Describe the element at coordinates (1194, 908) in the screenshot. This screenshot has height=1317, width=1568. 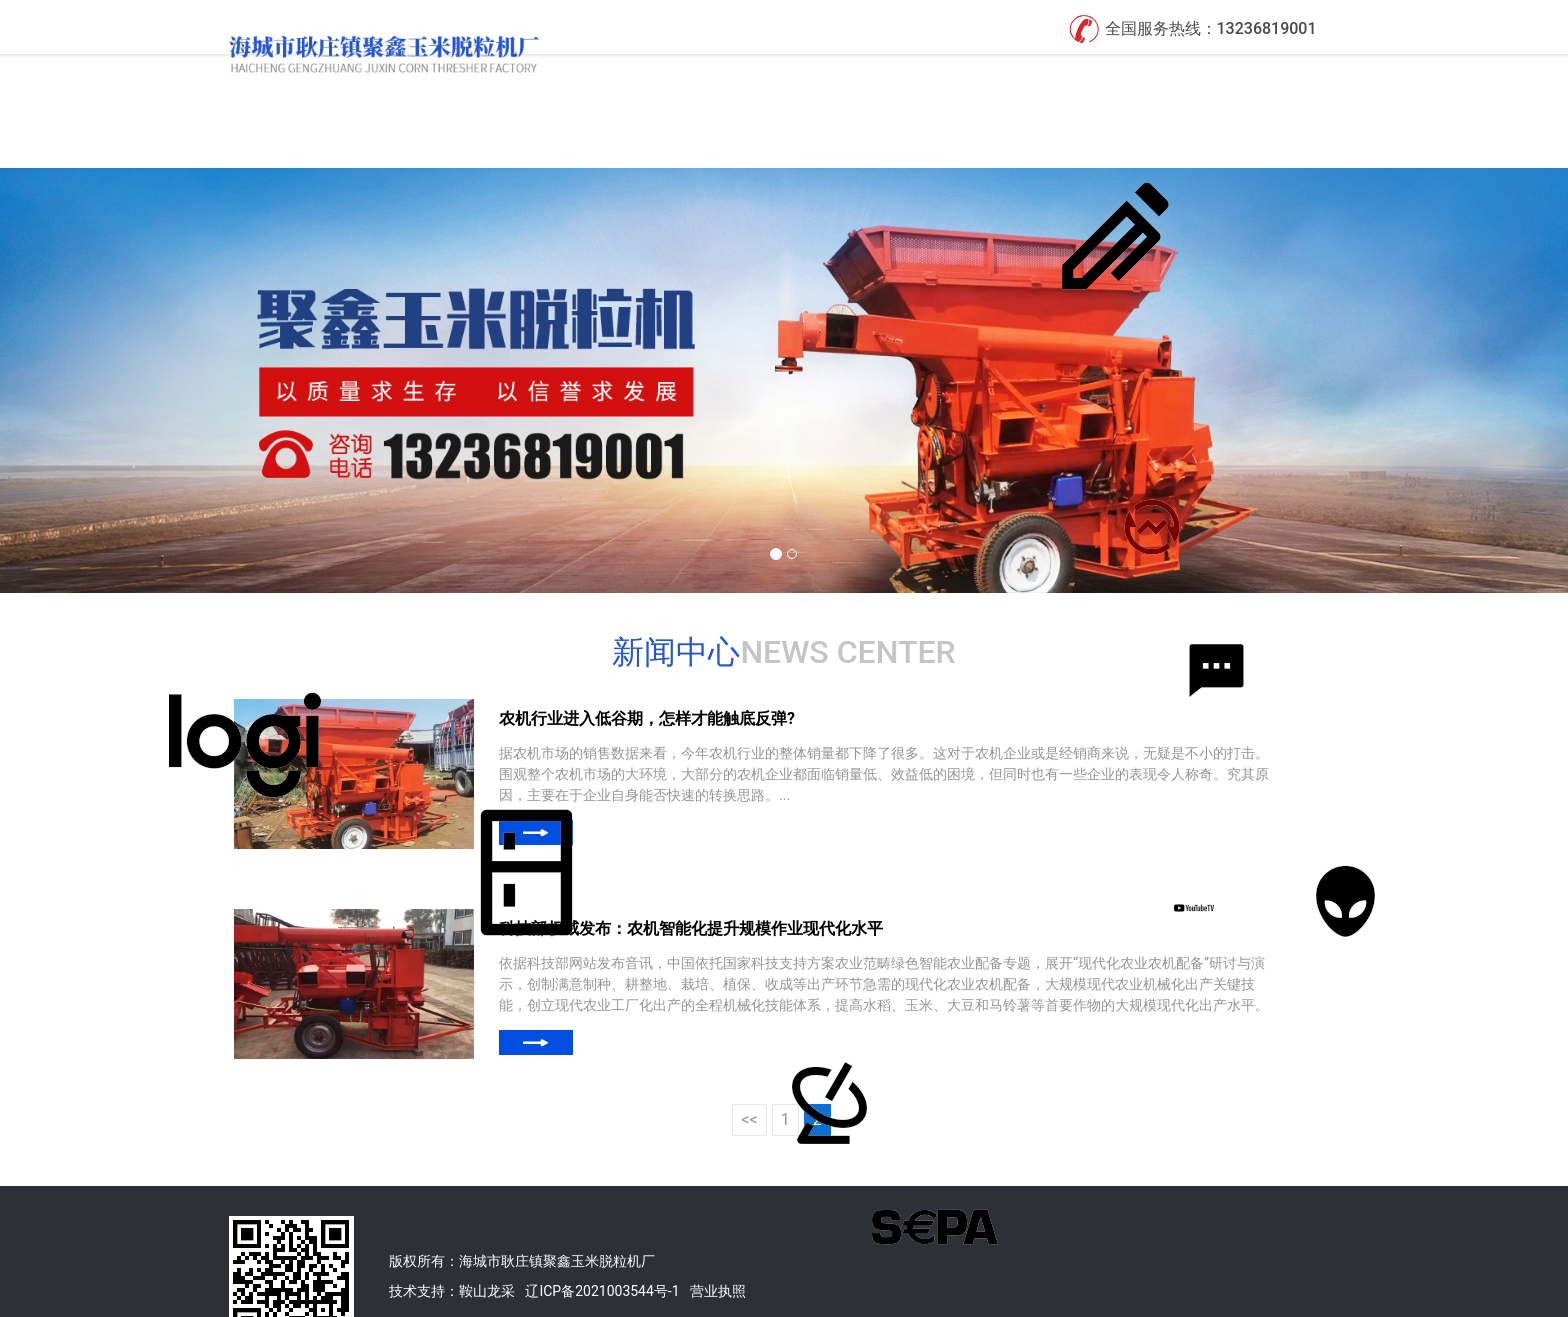
I see `open YouTube TV app` at that location.